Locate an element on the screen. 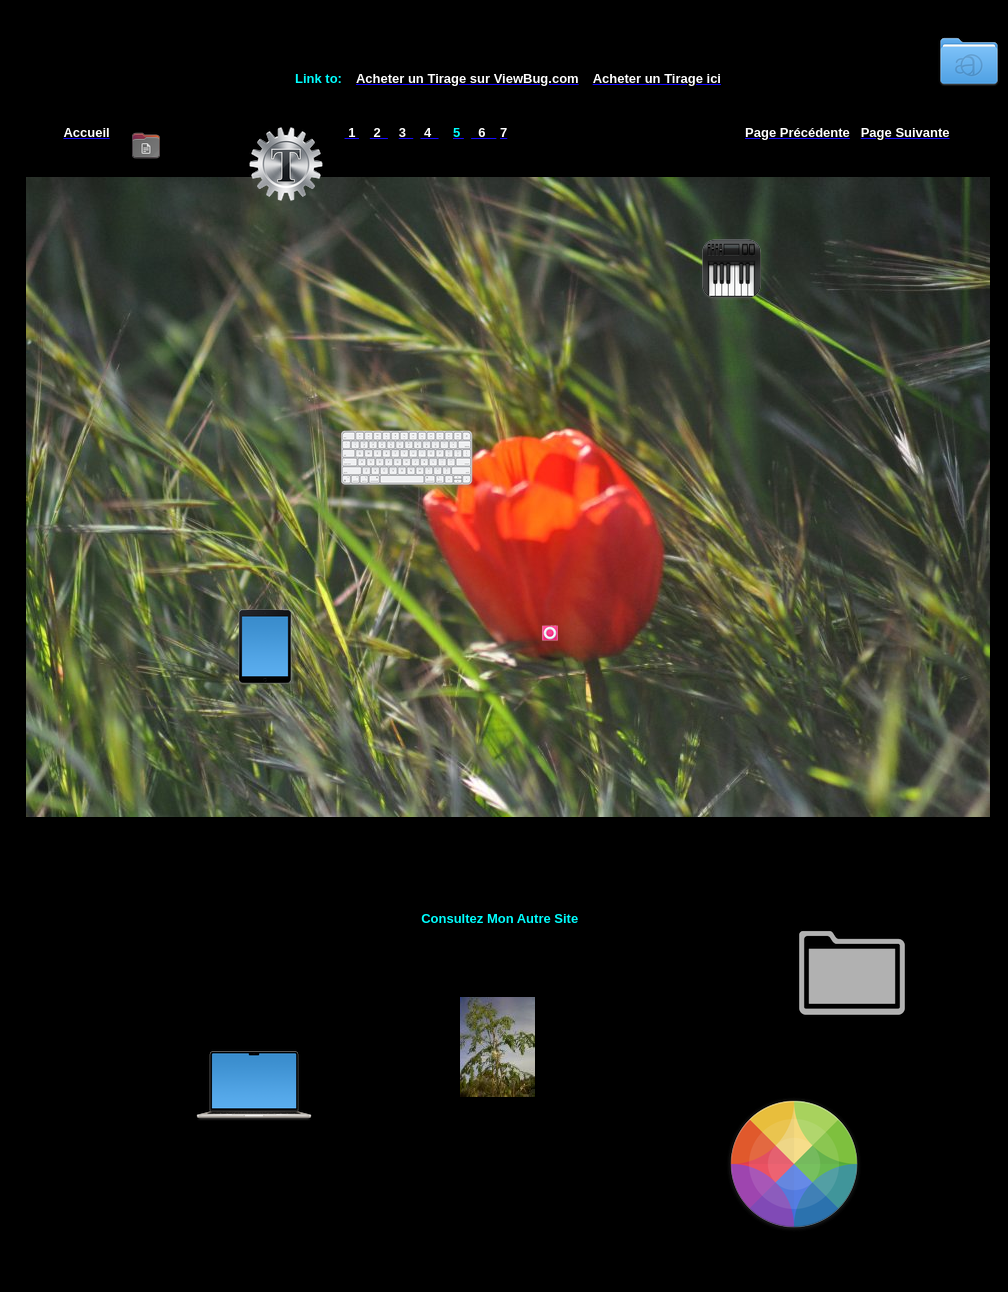 This screenshot has height=1292, width=1008. open typos 2024 folder is located at coordinates (969, 61).